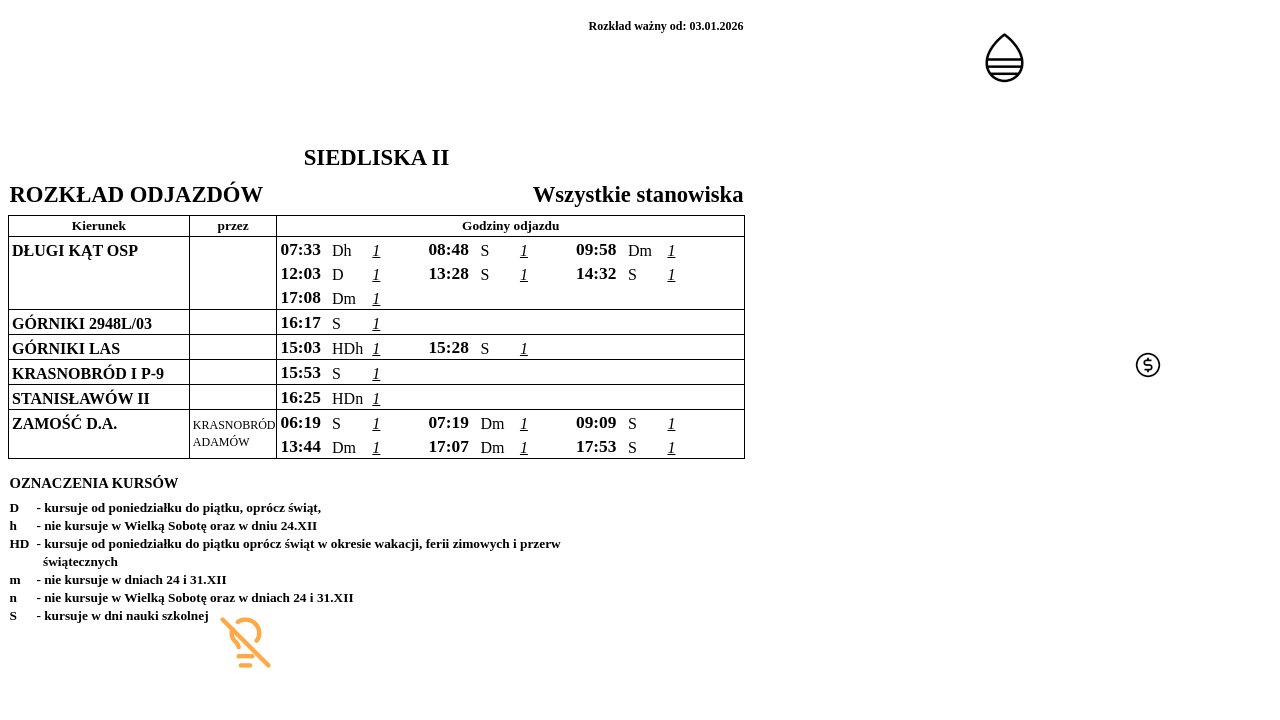  What do you see at coordinates (1148, 365) in the screenshot?
I see `view account balance or financial information` at bounding box center [1148, 365].